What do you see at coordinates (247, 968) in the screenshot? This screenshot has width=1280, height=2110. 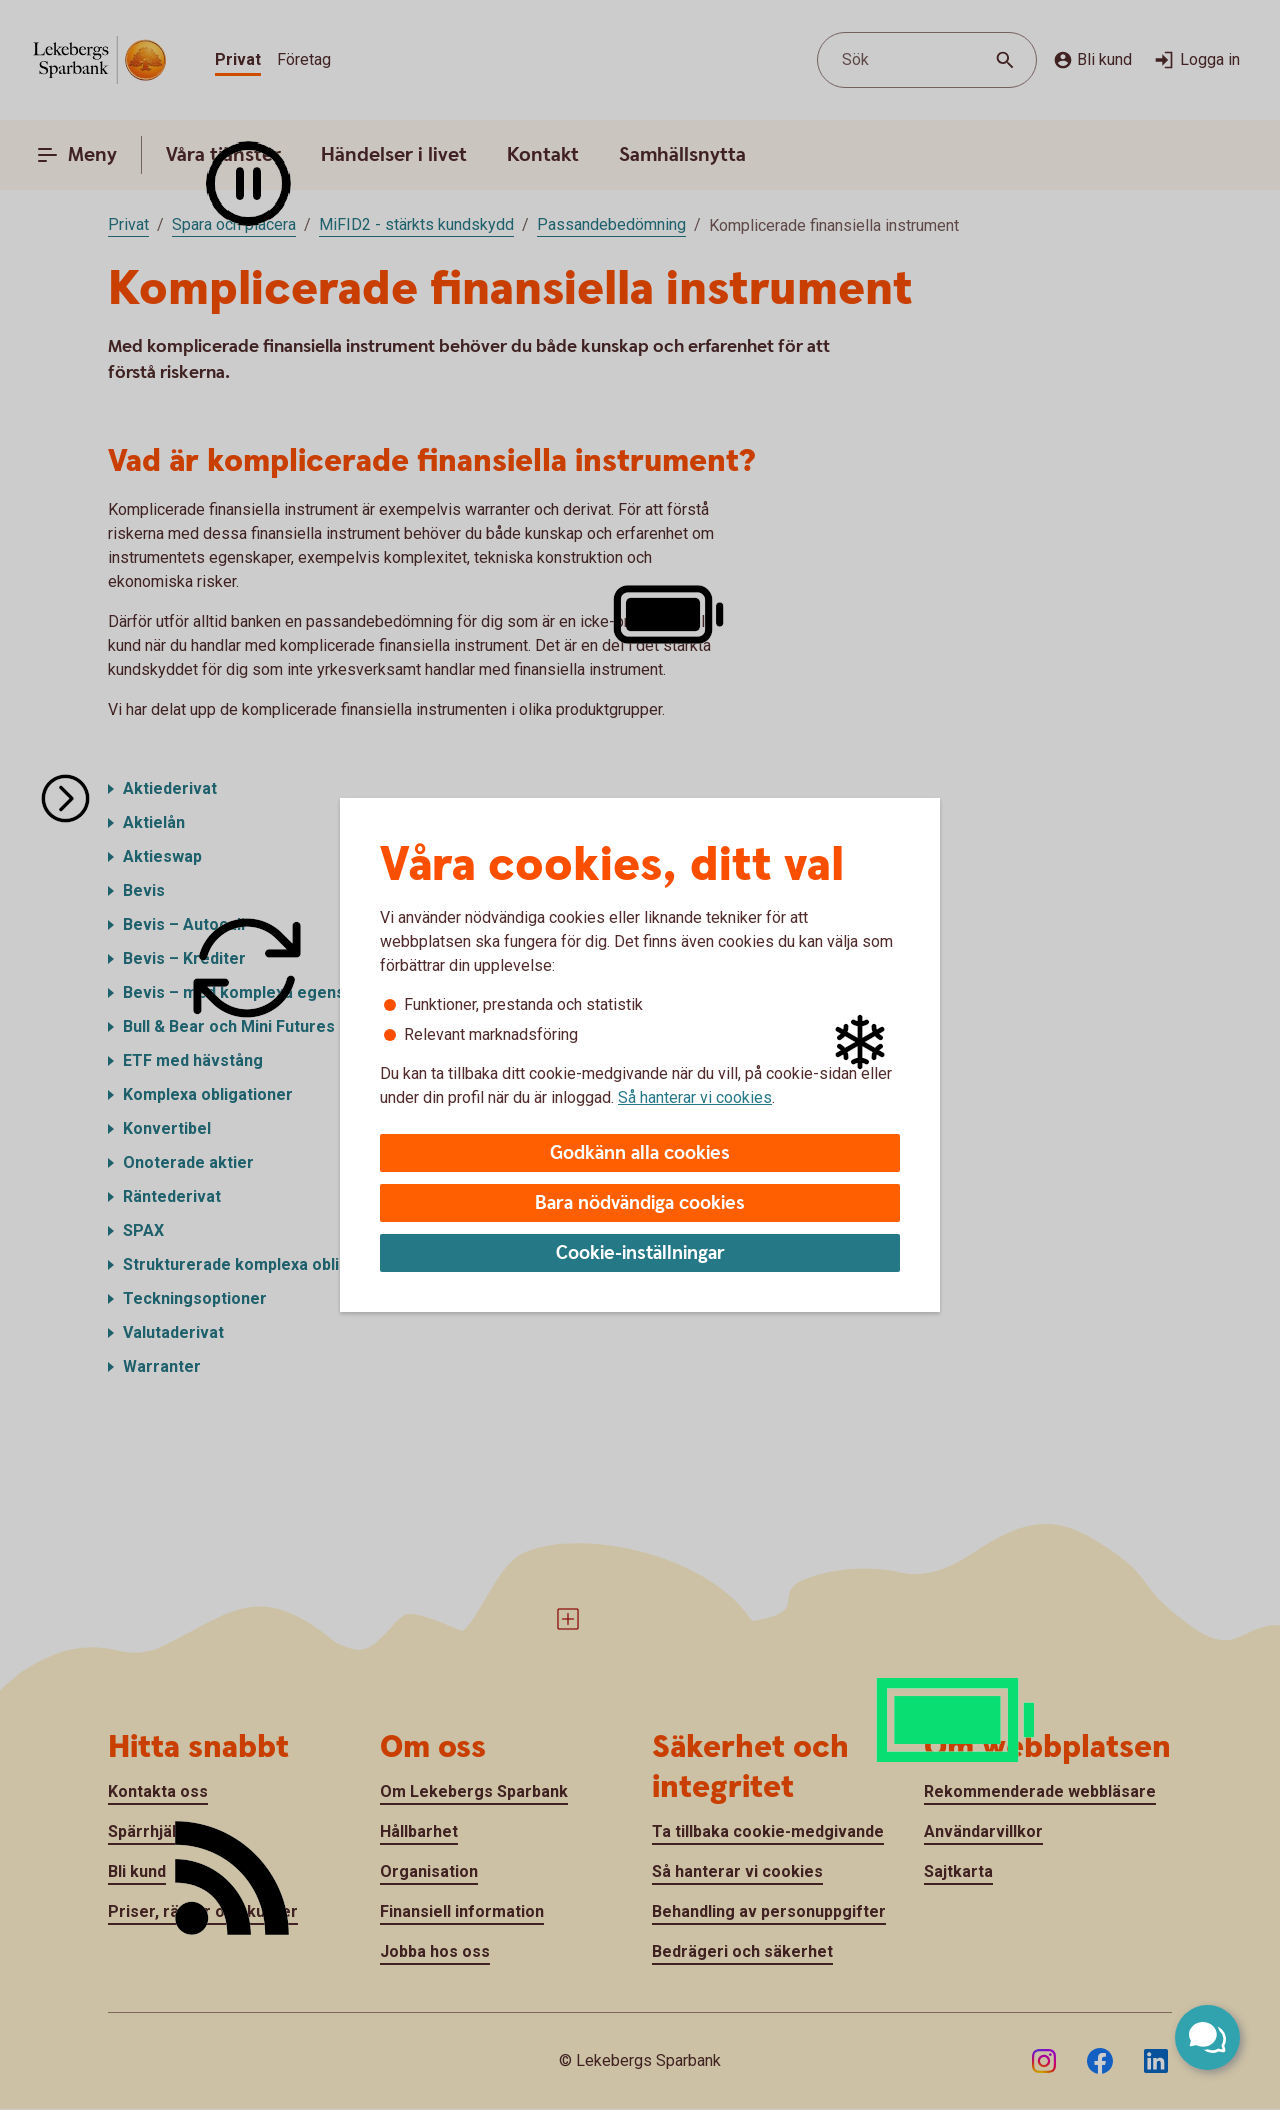 I see `refresh or reload content` at bounding box center [247, 968].